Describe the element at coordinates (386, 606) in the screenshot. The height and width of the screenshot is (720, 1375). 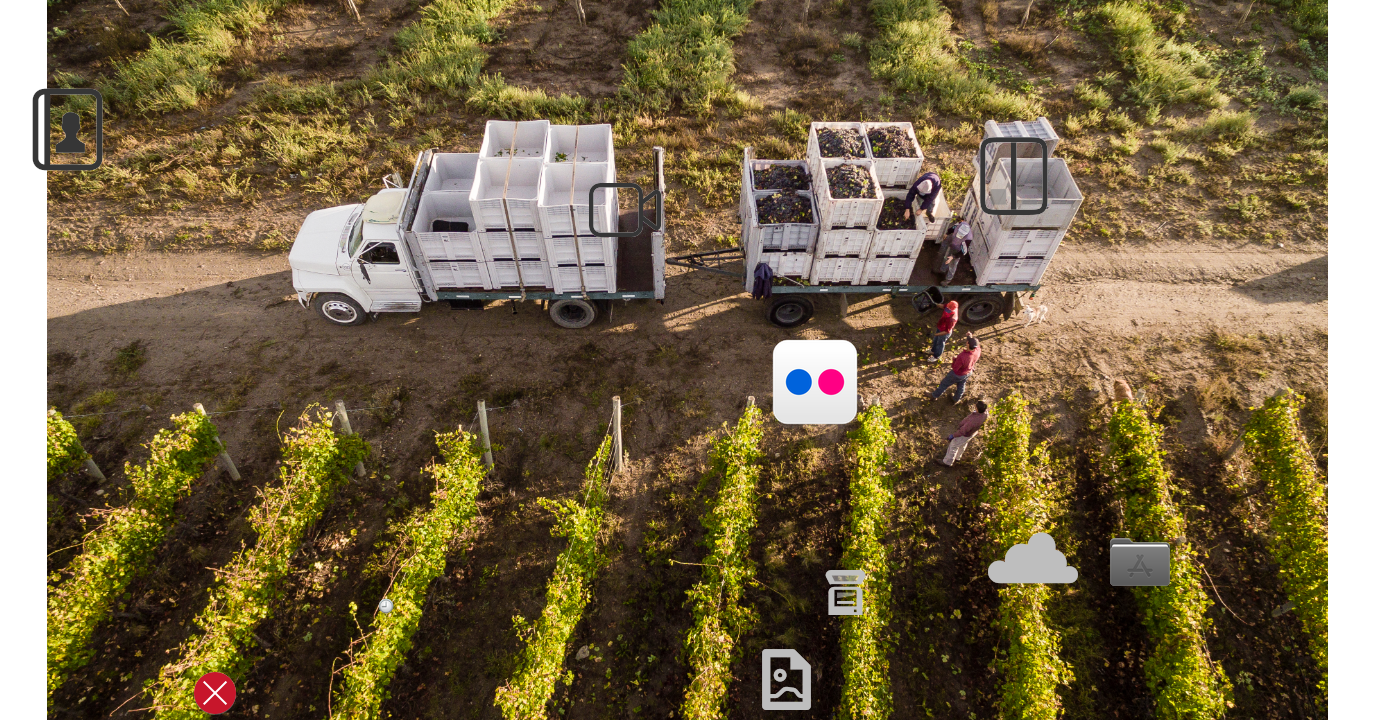
I see `view recently accessed files` at that location.